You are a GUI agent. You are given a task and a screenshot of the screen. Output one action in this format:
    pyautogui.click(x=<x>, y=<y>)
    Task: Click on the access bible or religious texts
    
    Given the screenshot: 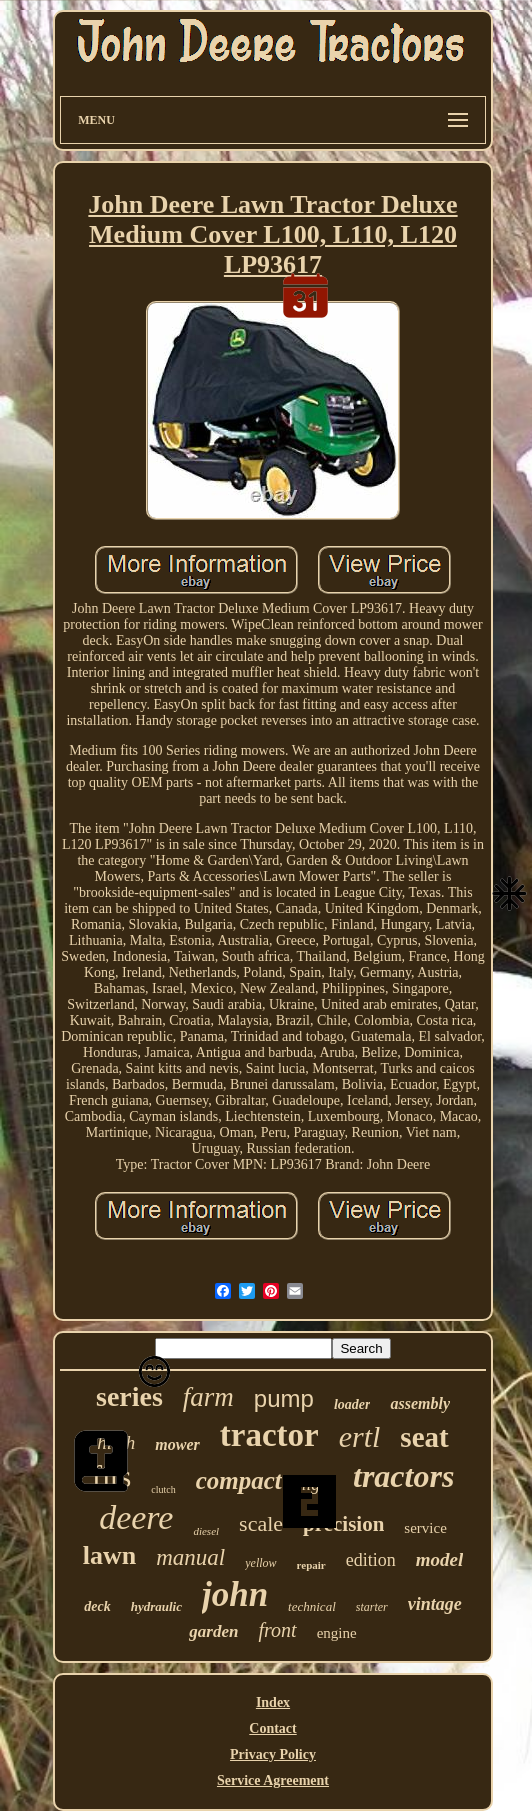 What is the action you would take?
    pyautogui.click(x=101, y=1461)
    